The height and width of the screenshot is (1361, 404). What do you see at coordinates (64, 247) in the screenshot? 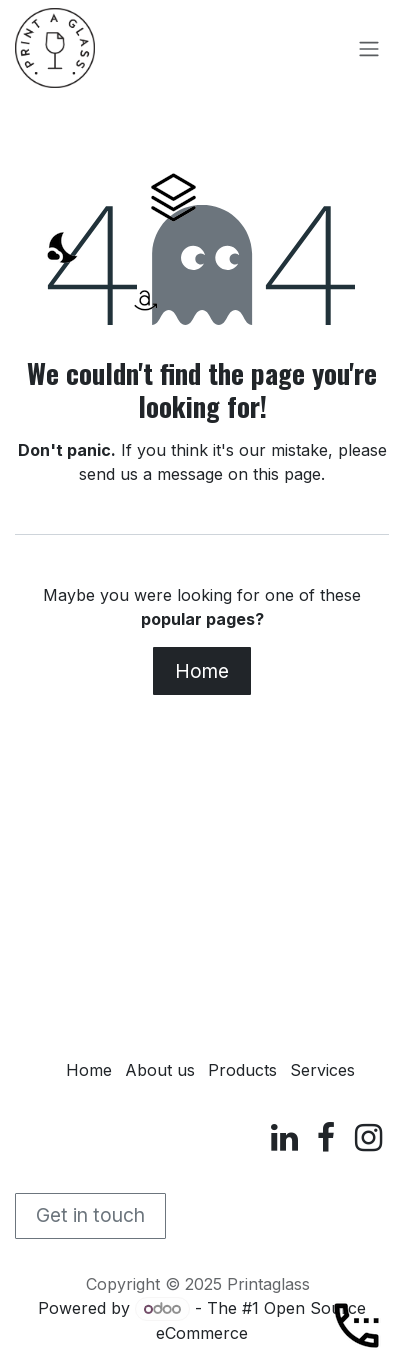
I see `toggle dark mode or night theme` at bounding box center [64, 247].